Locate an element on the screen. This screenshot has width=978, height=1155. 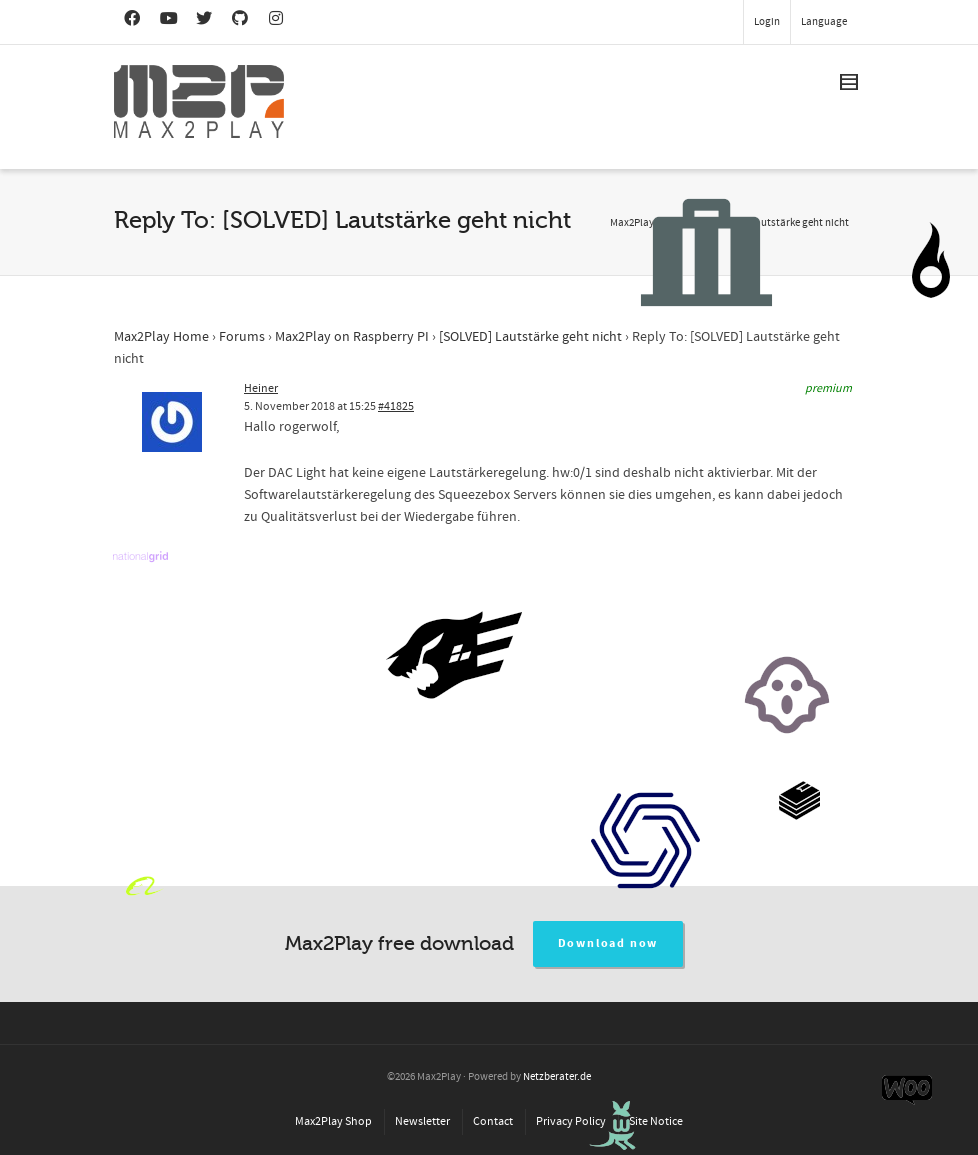
fastify web framework logo is located at coordinates (454, 655).